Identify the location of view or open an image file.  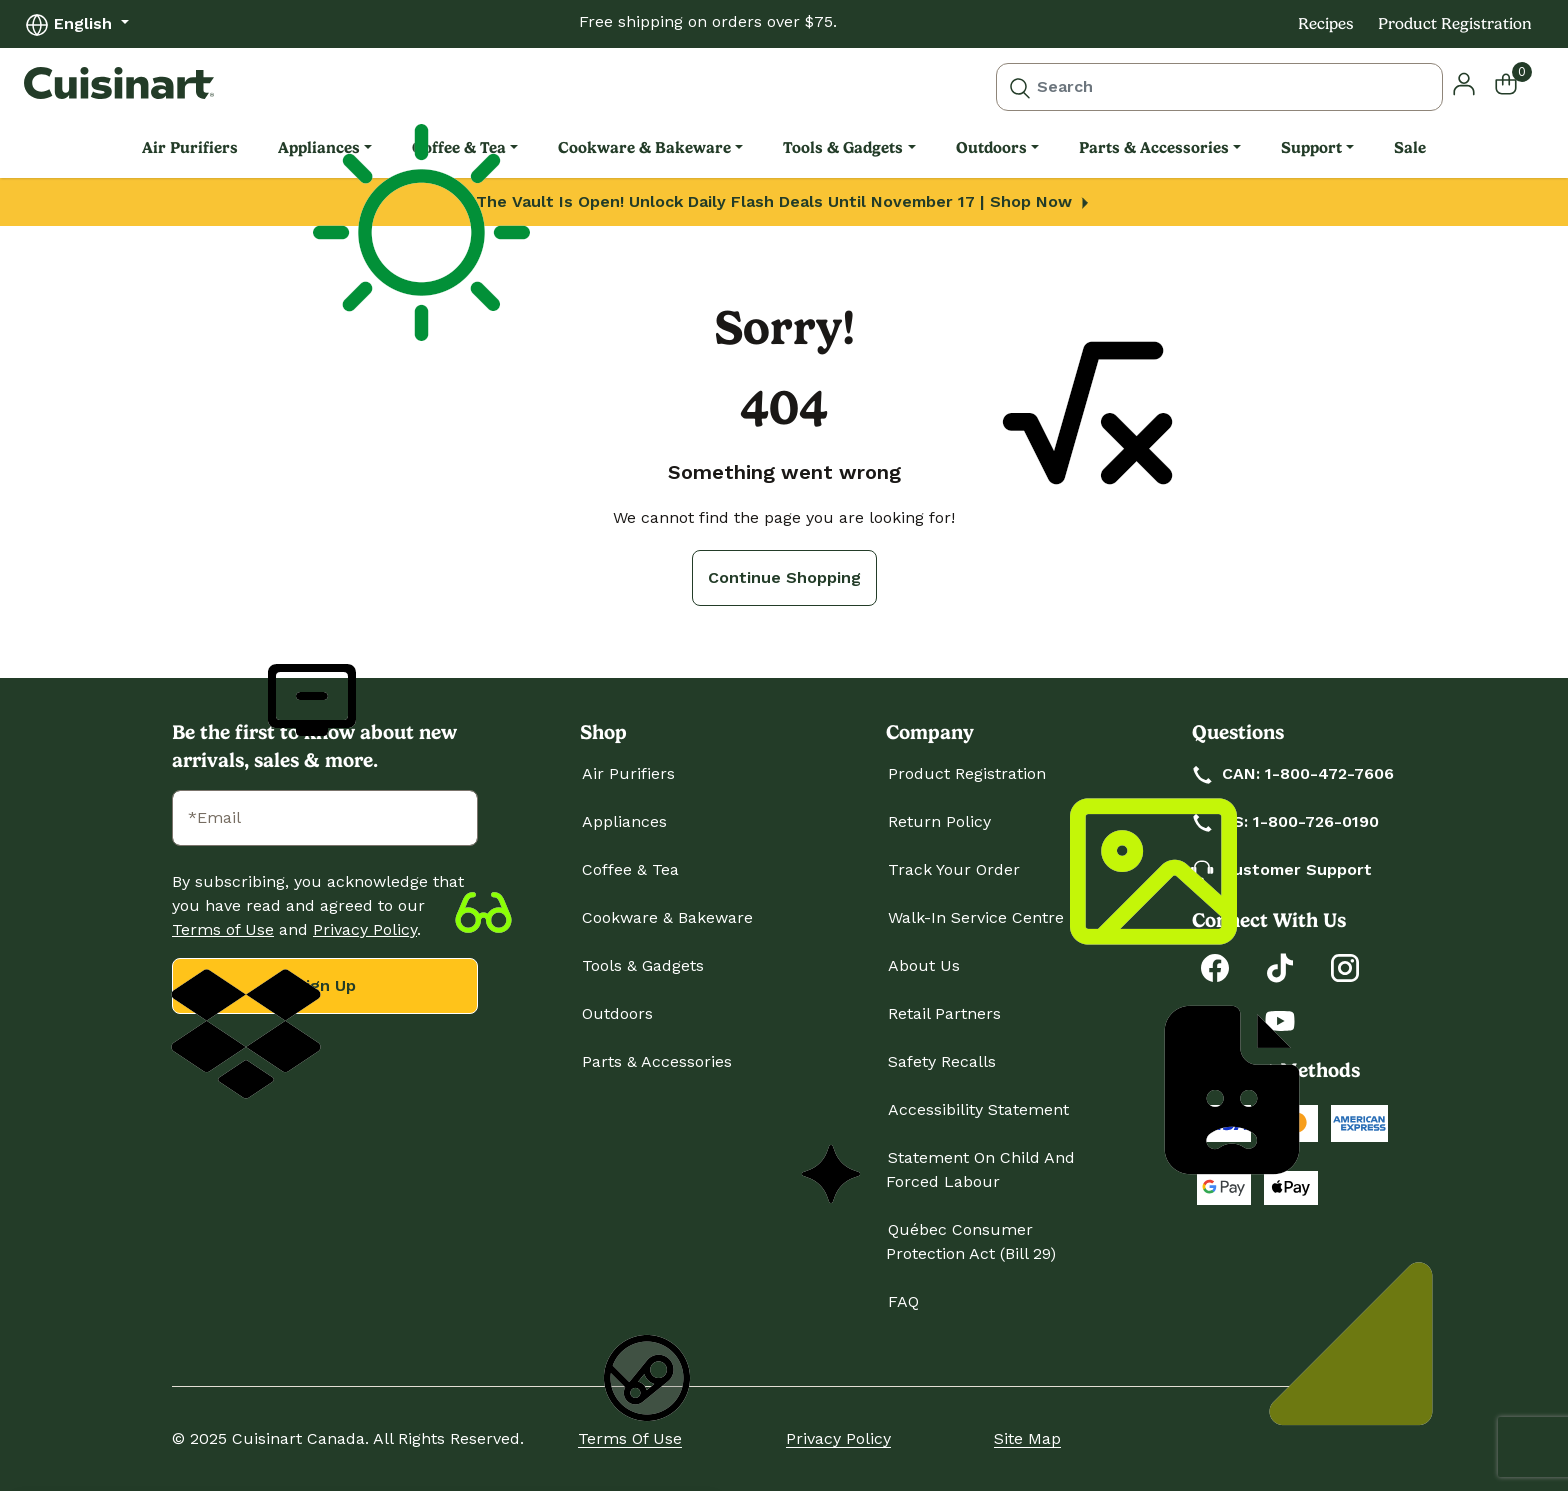
(1153, 871).